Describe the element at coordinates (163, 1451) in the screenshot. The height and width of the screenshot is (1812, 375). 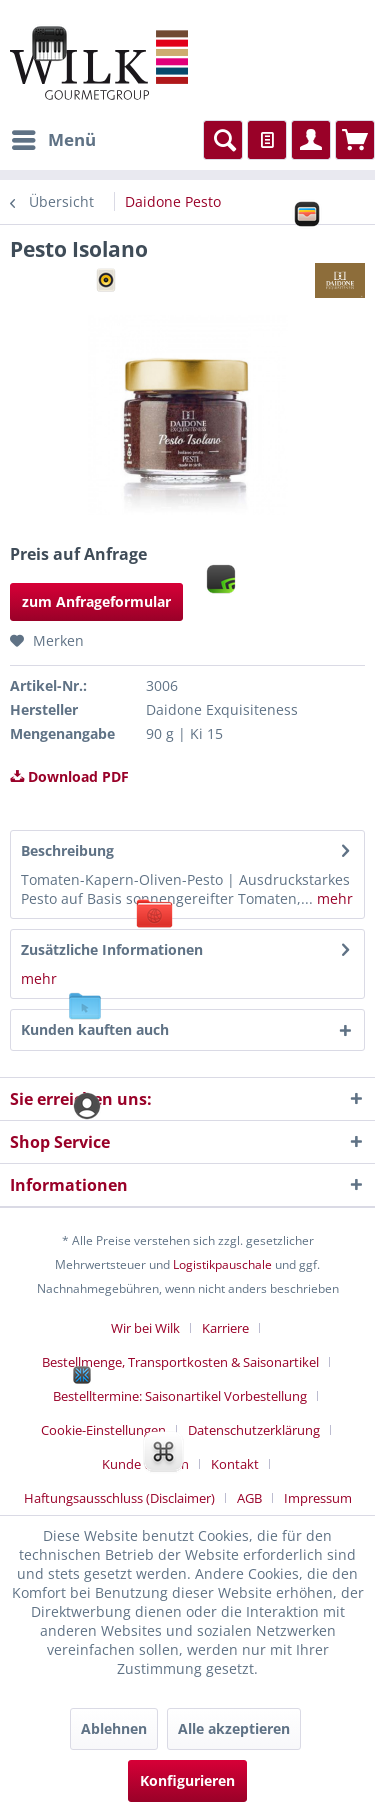
I see `open onboard on-screen keyboard app` at that location.